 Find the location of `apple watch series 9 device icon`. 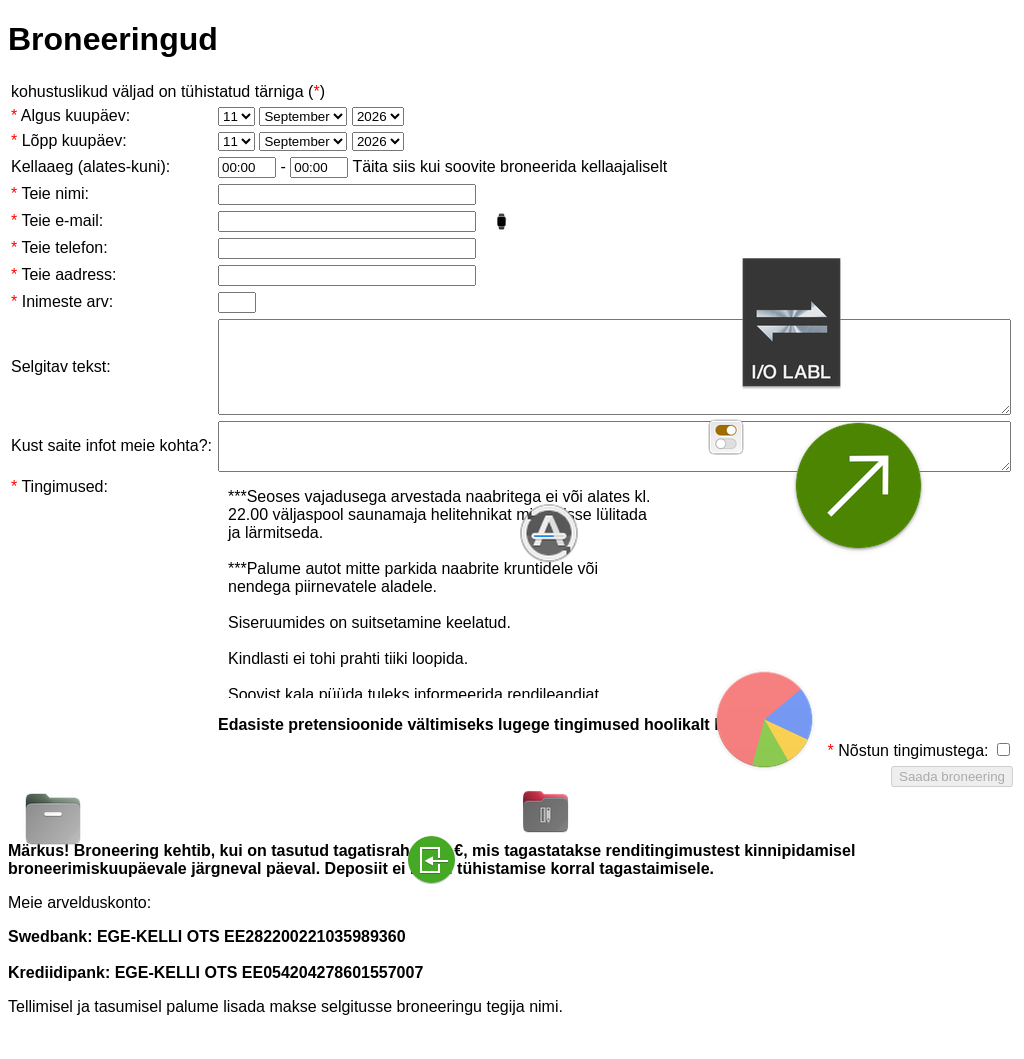

apple watch series 9 device icon is located at coordinates (501, 221).